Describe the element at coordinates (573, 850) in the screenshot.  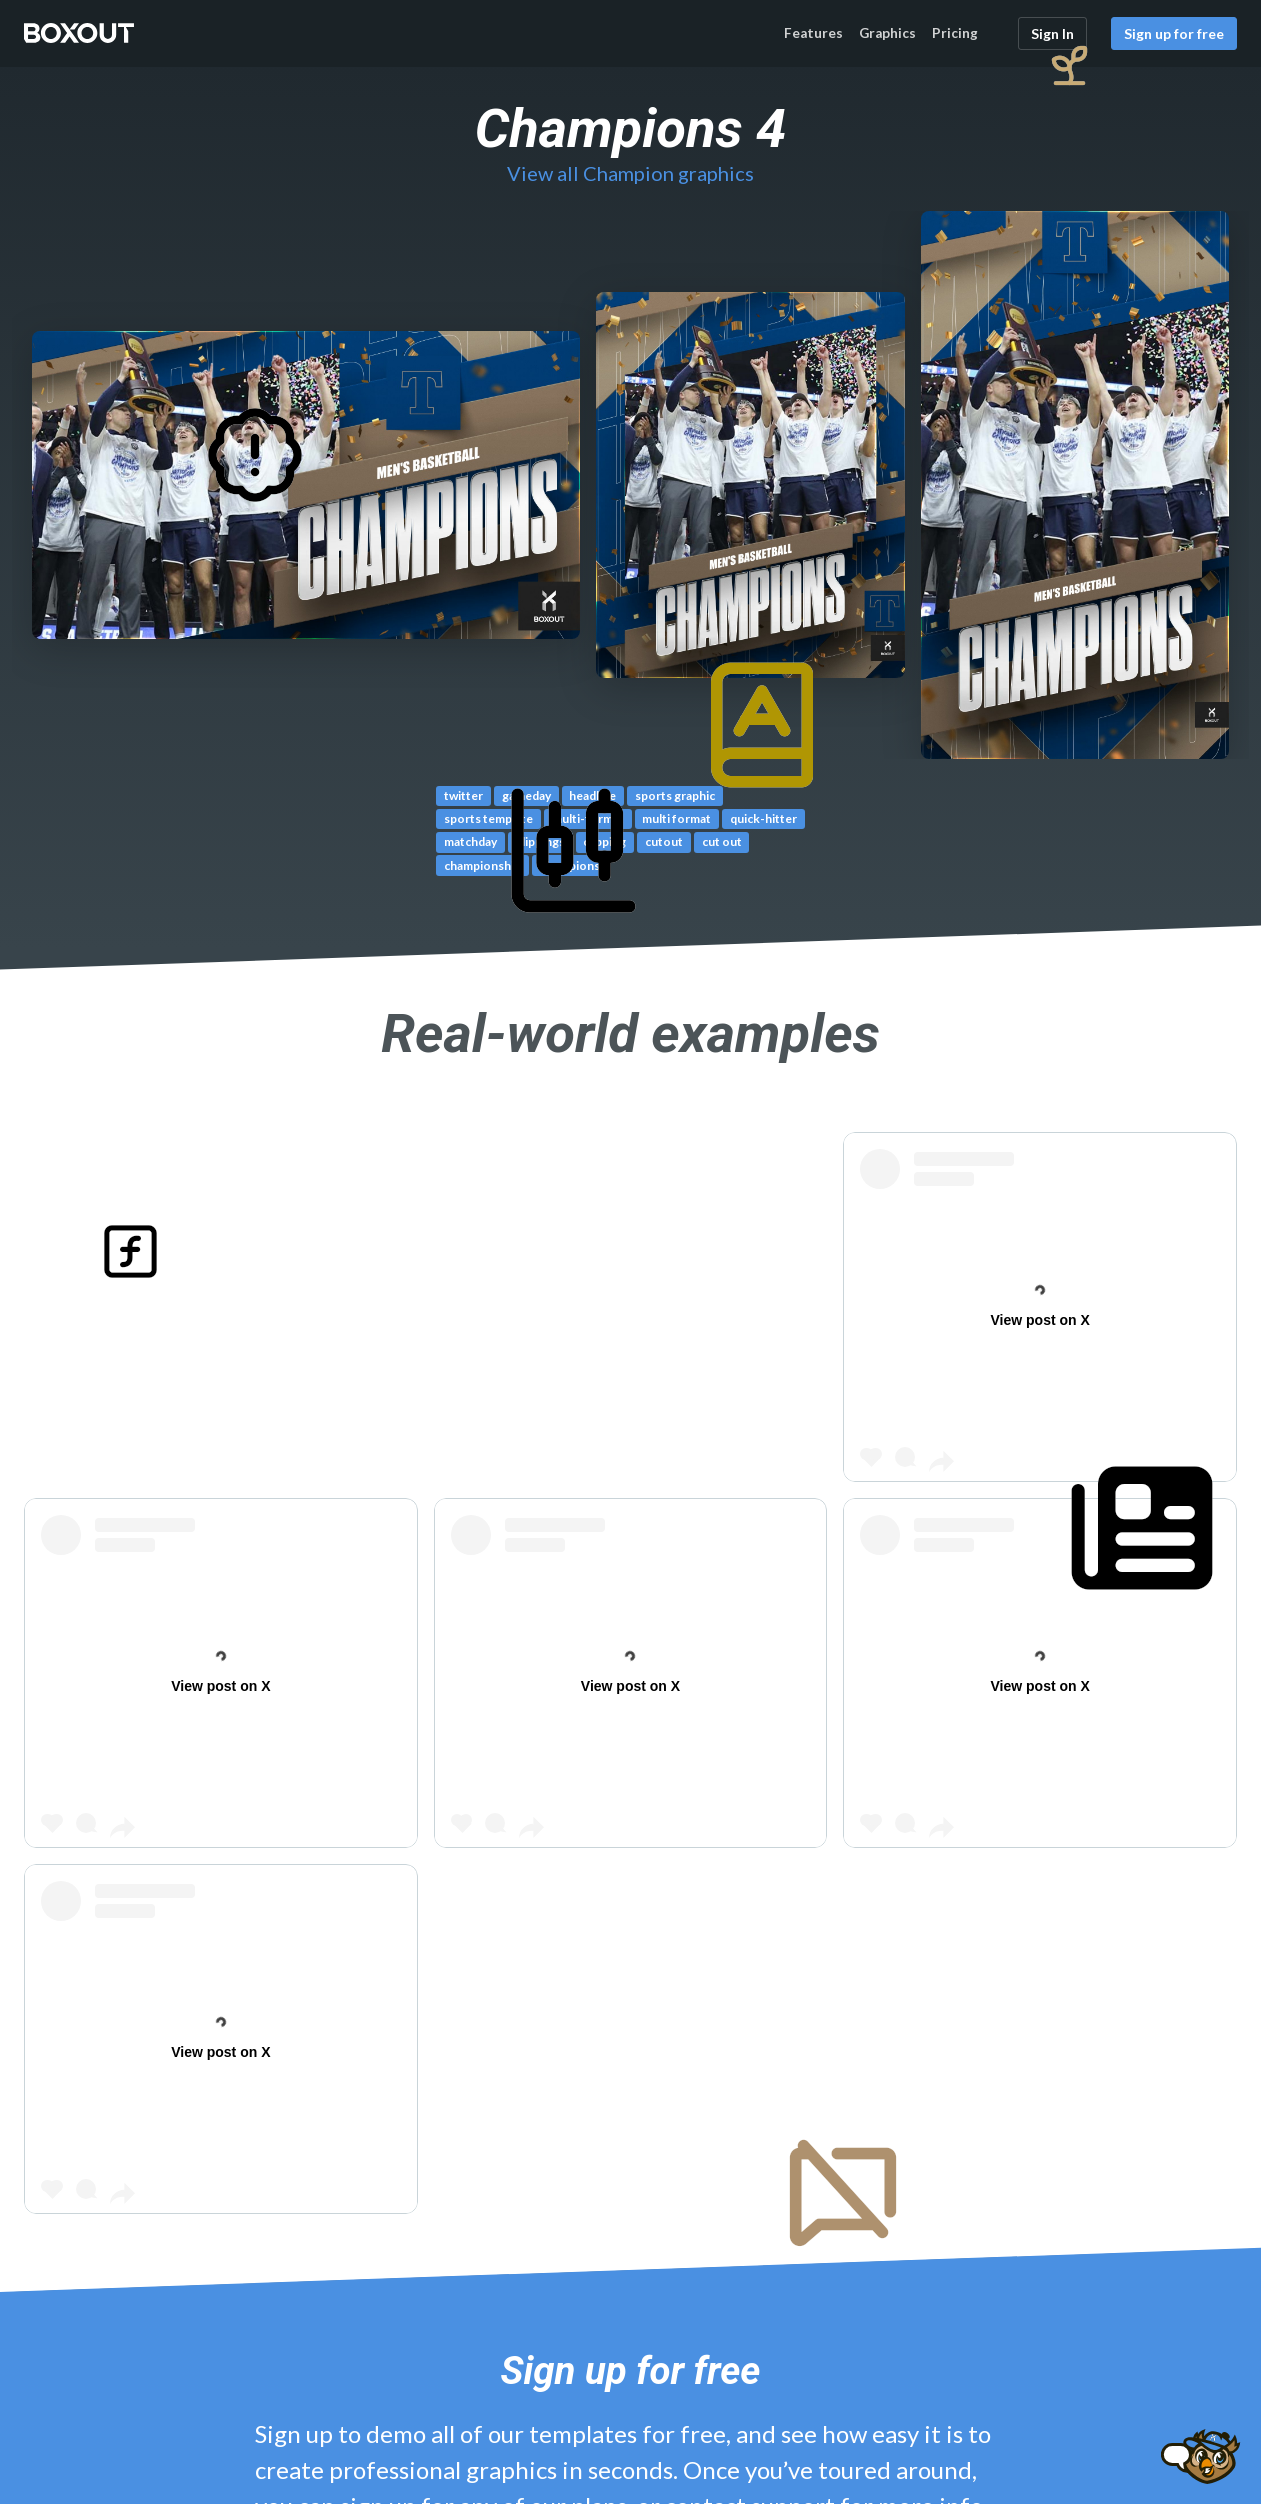
I see `view candlestick chart for stock or crypto trading` at that location.